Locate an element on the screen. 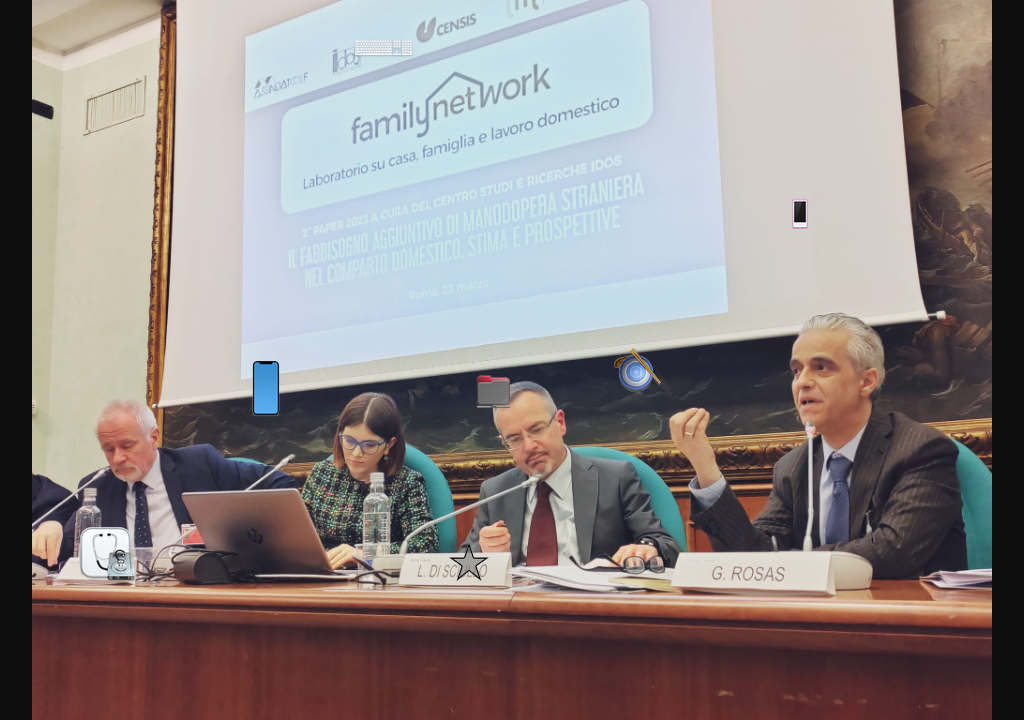 This screenshot has height=720, width=1024. iPod nano device connected is located at coordinates (800, 214).